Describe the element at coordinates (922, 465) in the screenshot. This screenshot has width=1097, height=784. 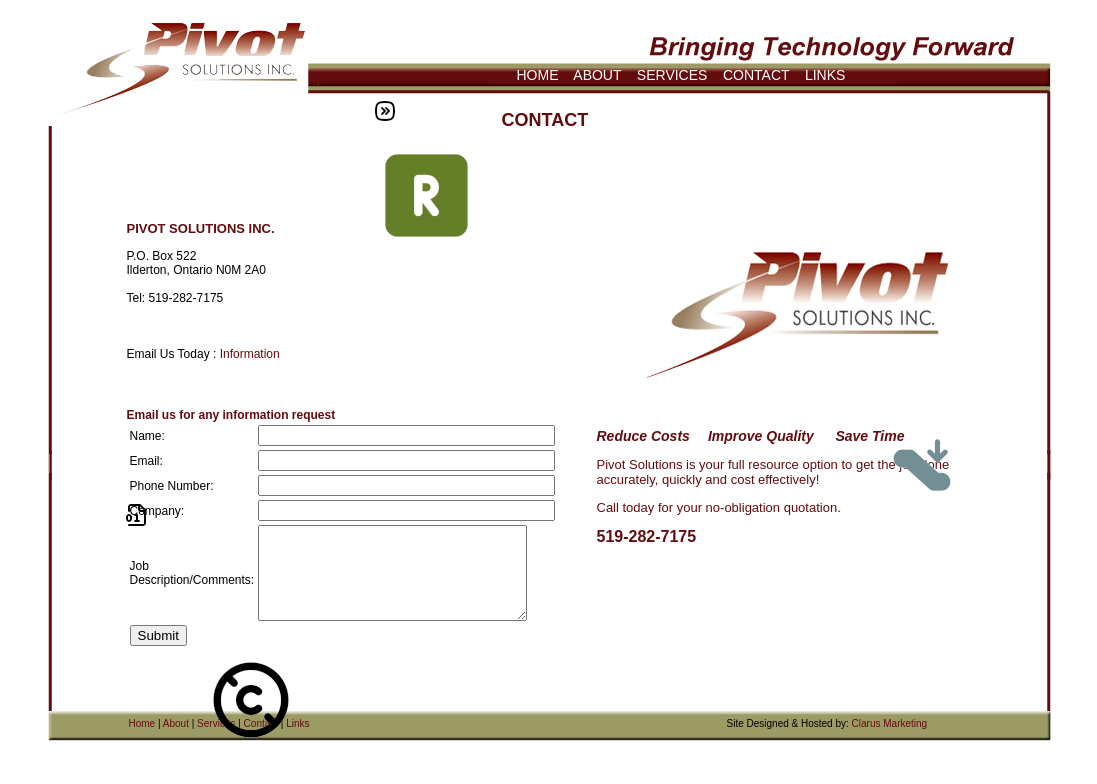
I see `indicates escalator going down` at that location.